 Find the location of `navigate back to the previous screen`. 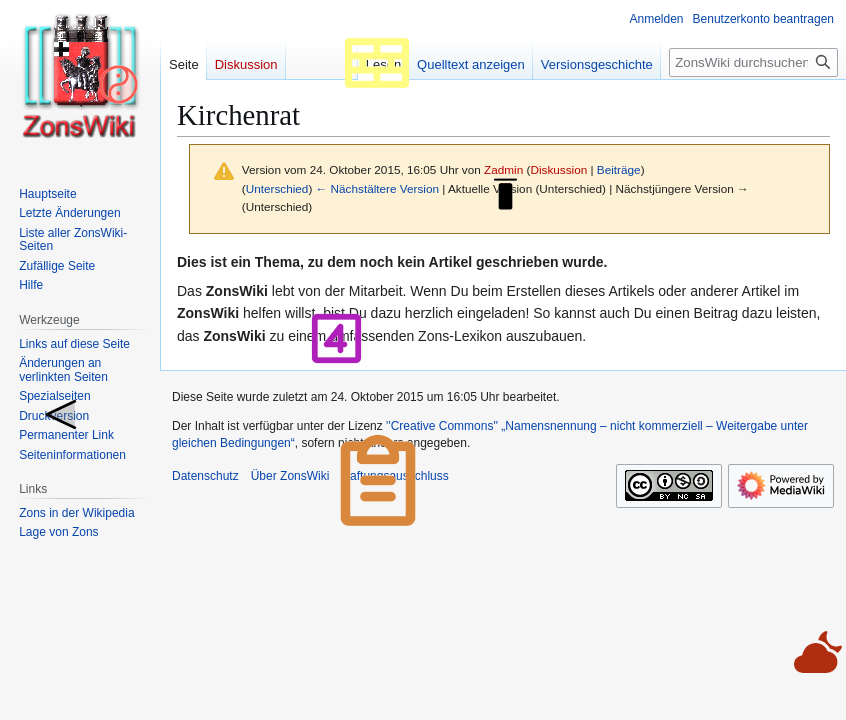

navigate back to the previous screen is located at coordinates (61, 414).